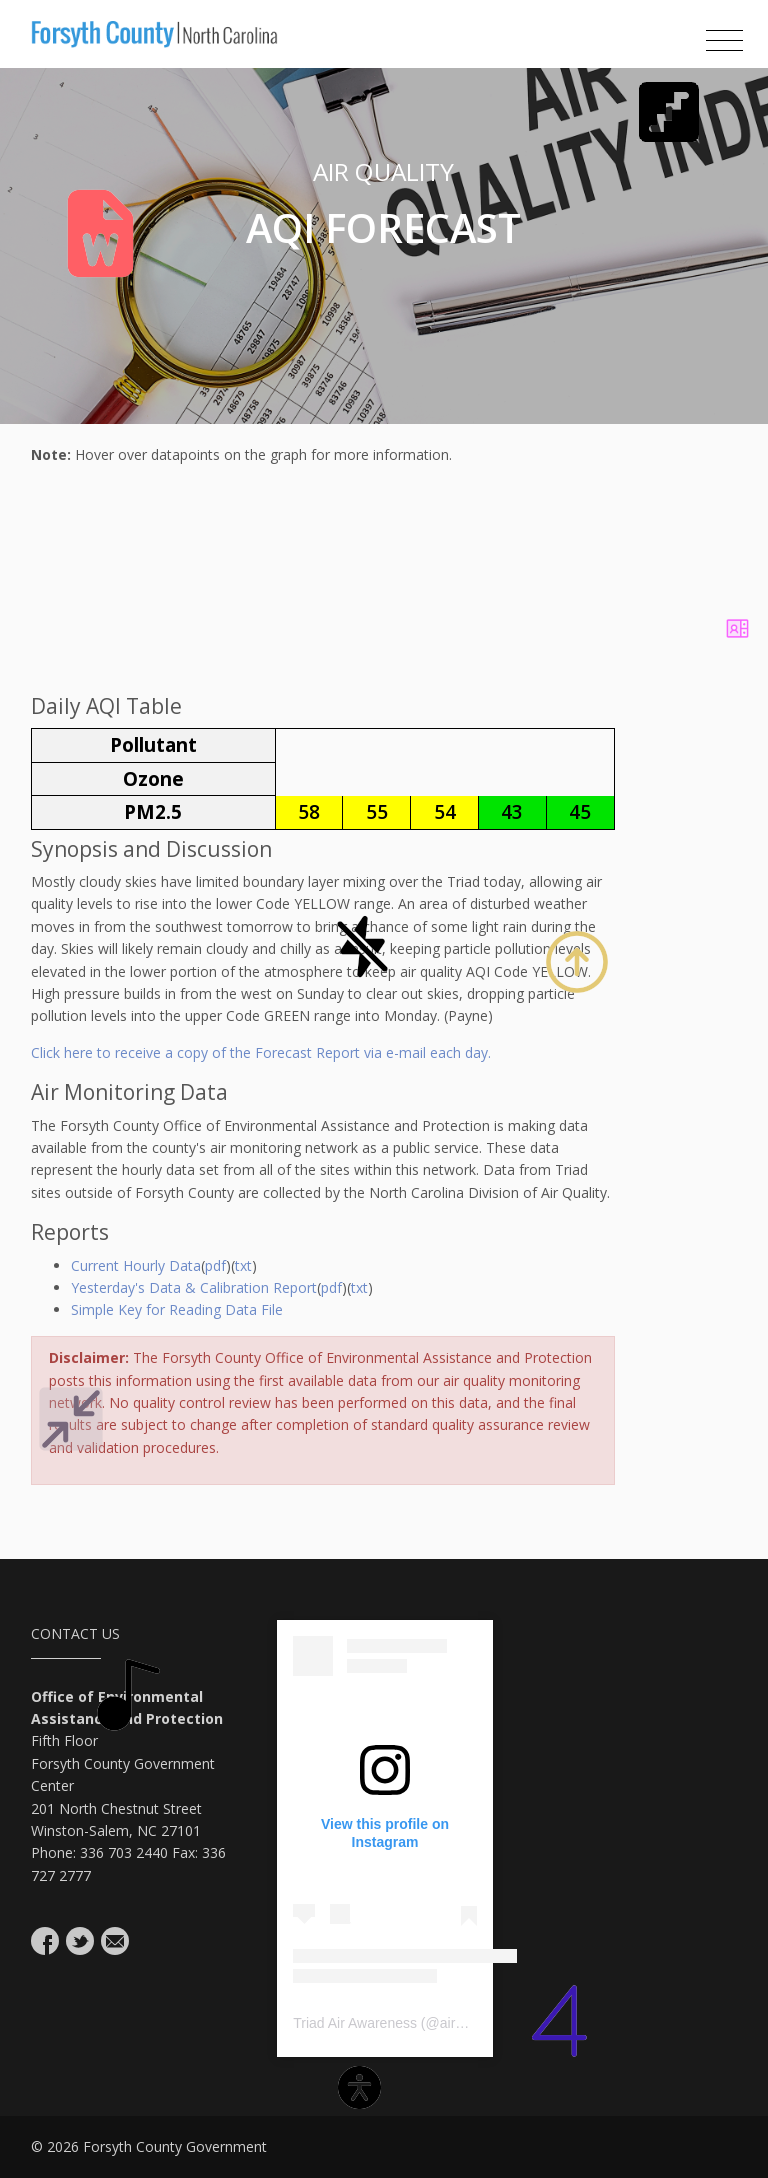 The image size is (768, 2178). I want to click on disable camera flash, so click(362, 946).